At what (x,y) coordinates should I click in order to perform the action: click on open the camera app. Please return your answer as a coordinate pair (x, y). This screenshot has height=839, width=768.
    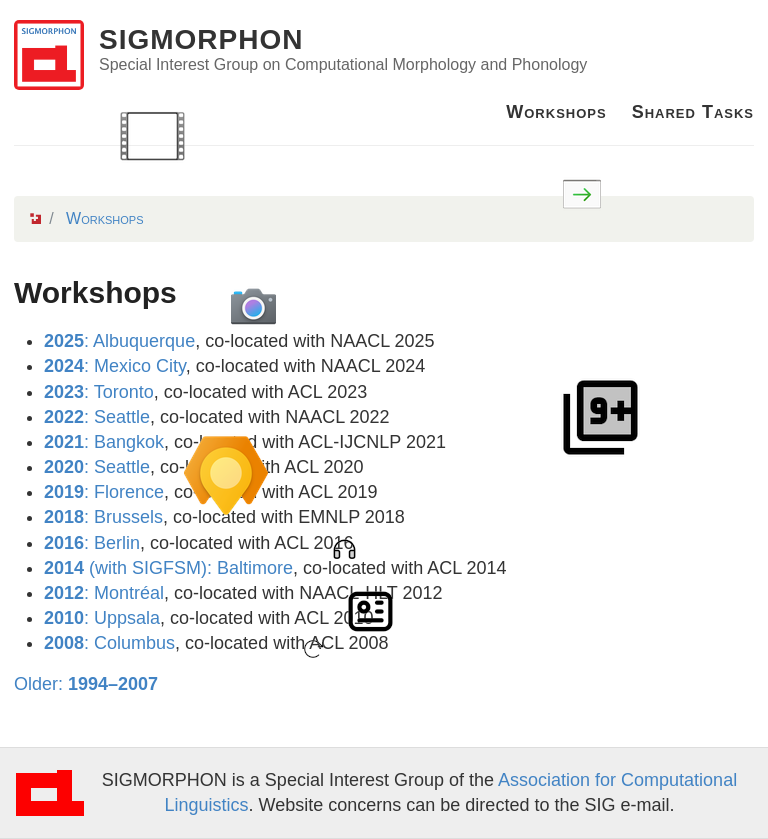
    Looking at the image, I should click on (253, 306).